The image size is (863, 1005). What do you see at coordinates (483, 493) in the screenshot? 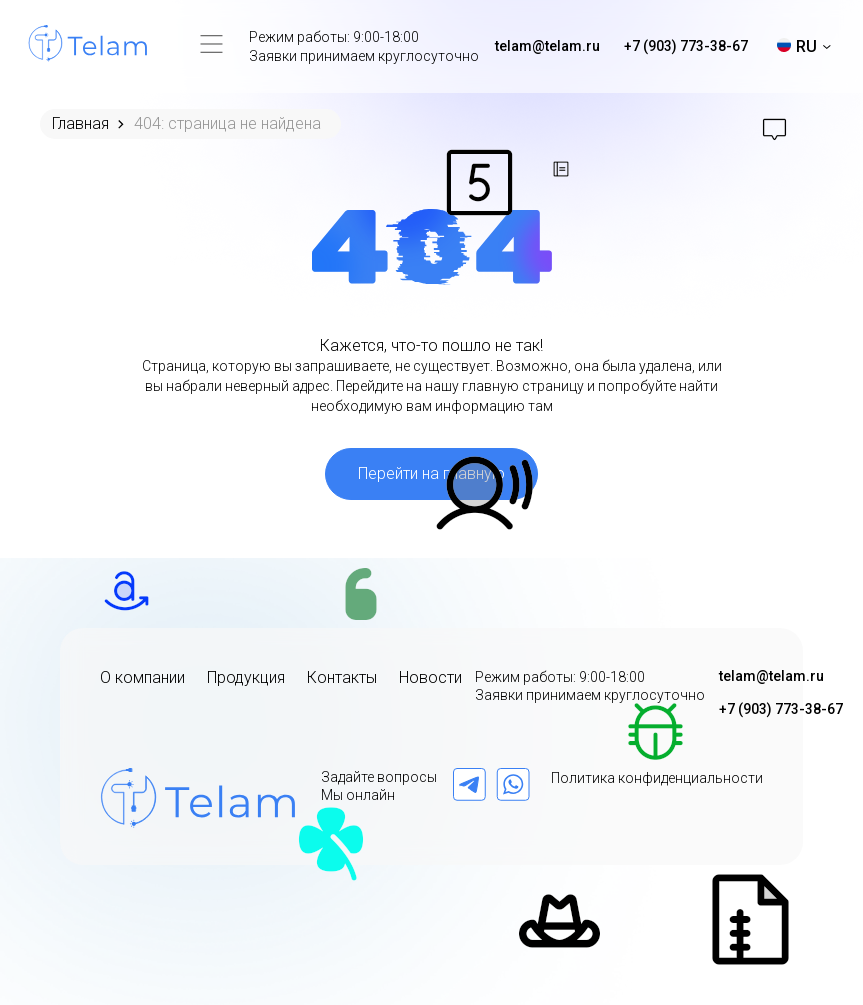
I see `user is speaking or broadcasting audio` at bounding box center [483, 493].